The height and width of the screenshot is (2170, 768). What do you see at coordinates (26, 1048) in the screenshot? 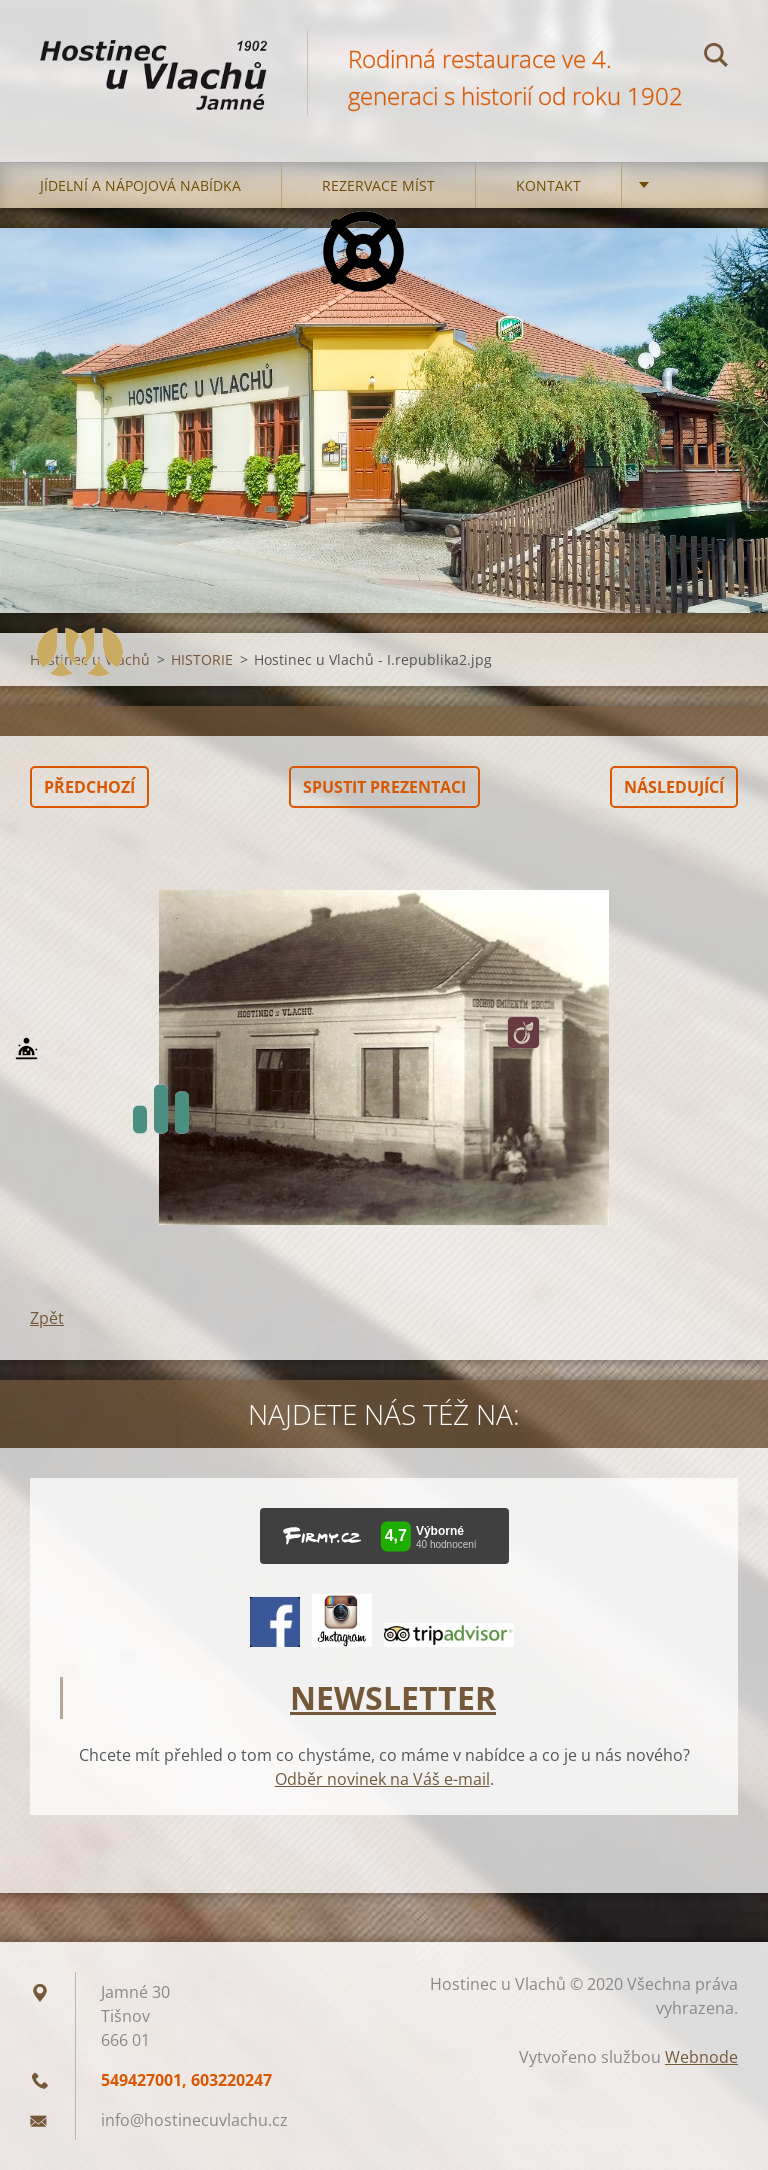
I see `view audience or attendee list` at bounding box center [26, 1048].